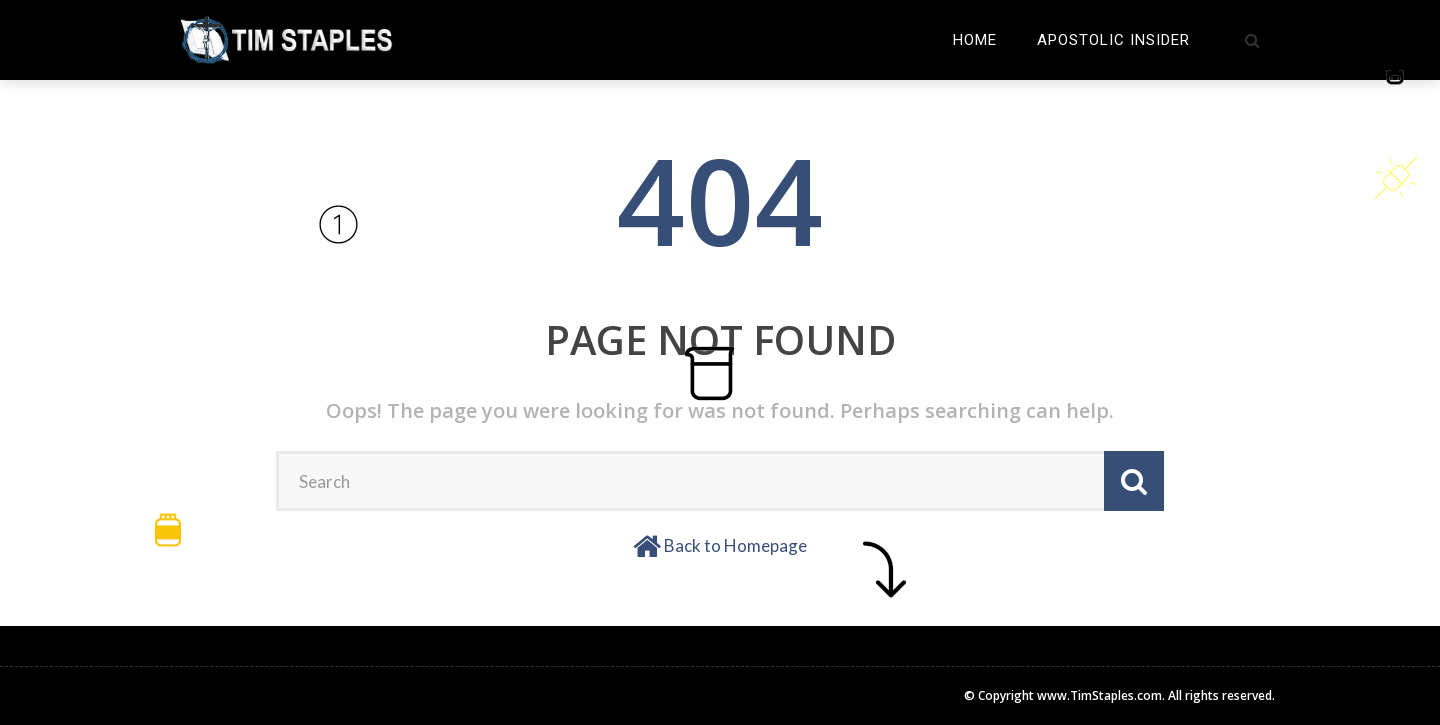 The height and width of the screenshot is (725, 1440). Describe the element at coordinates (1396, 178) in the screenshot. I see `indicates an active connection established` at that location.